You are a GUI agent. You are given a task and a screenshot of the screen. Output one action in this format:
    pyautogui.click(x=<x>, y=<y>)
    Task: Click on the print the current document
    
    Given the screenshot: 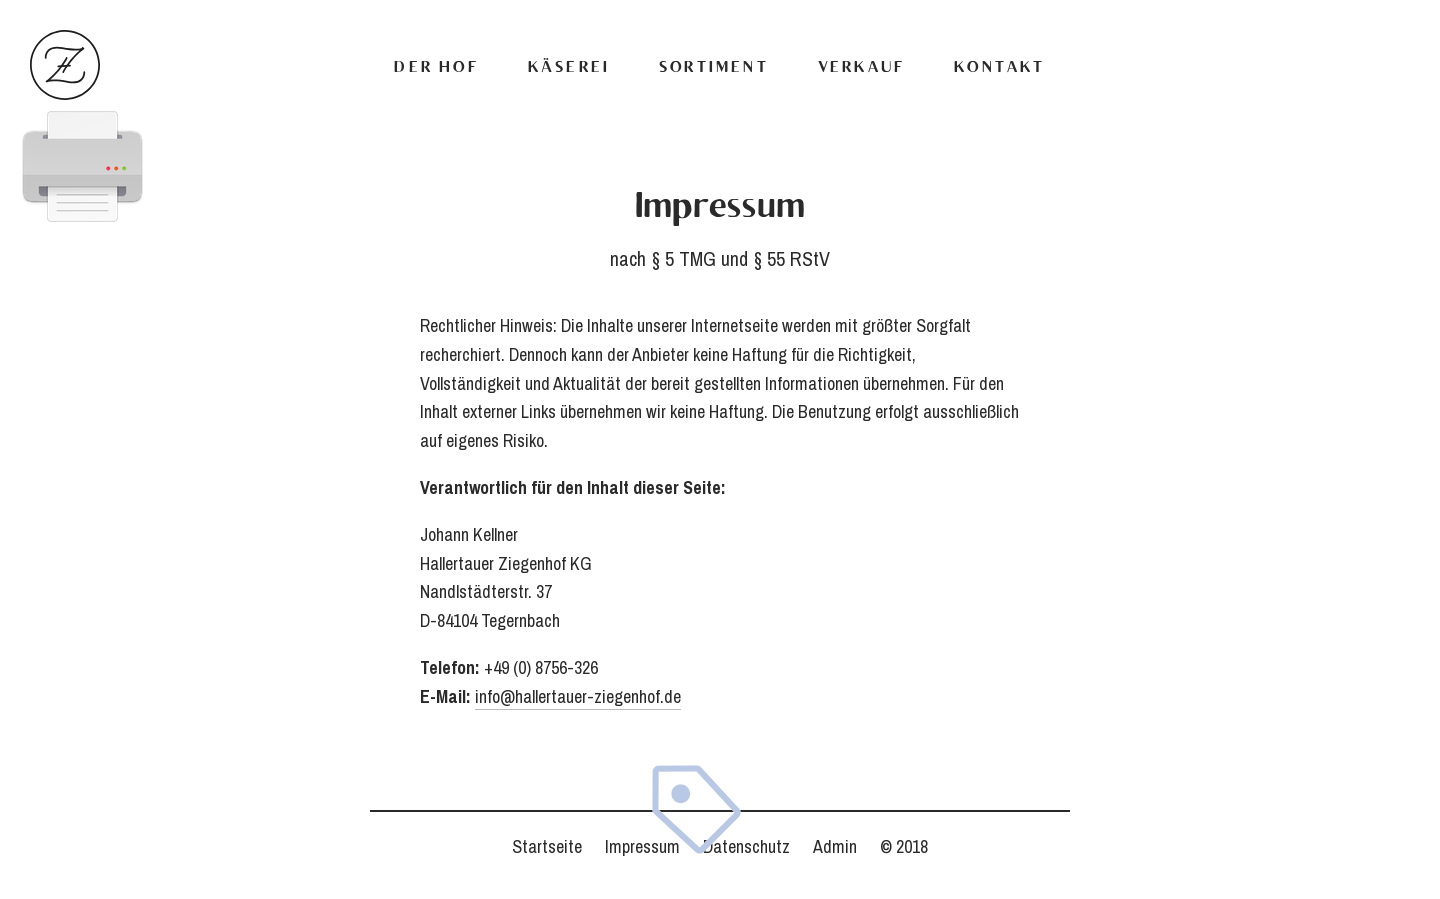 What is the action you would take?
    pyautogui.click(x=82, y=166)
    